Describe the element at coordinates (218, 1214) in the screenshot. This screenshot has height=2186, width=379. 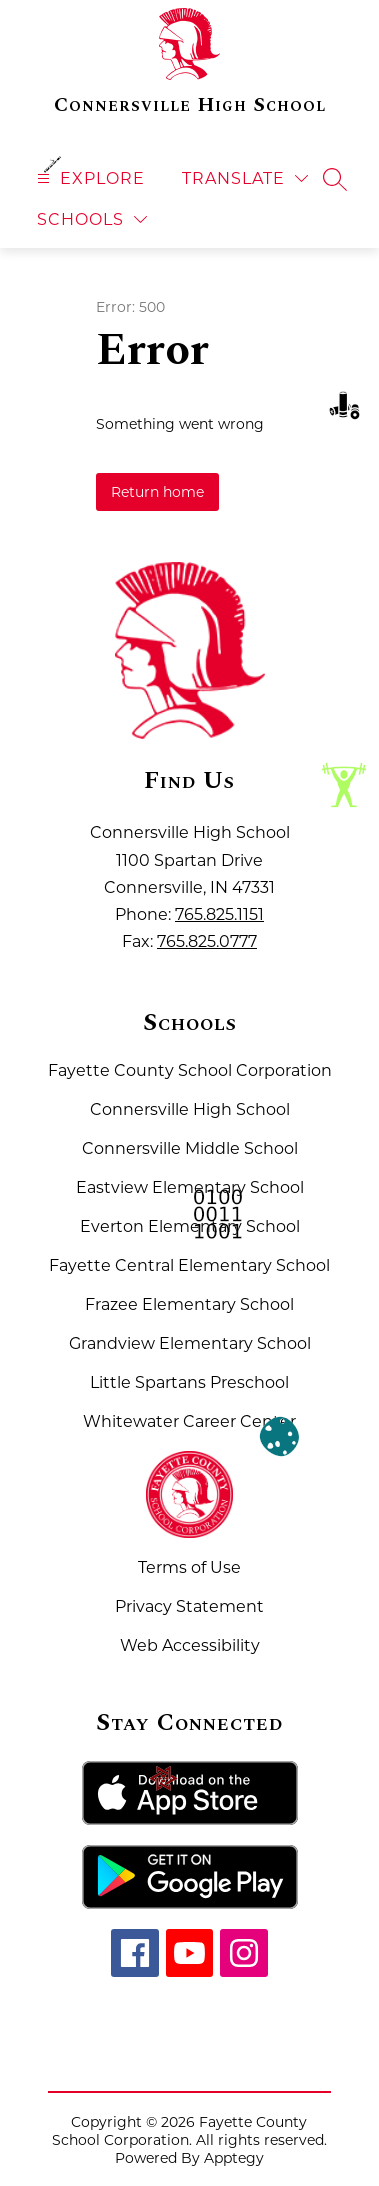
I see `access computing or data processing features` at that location.